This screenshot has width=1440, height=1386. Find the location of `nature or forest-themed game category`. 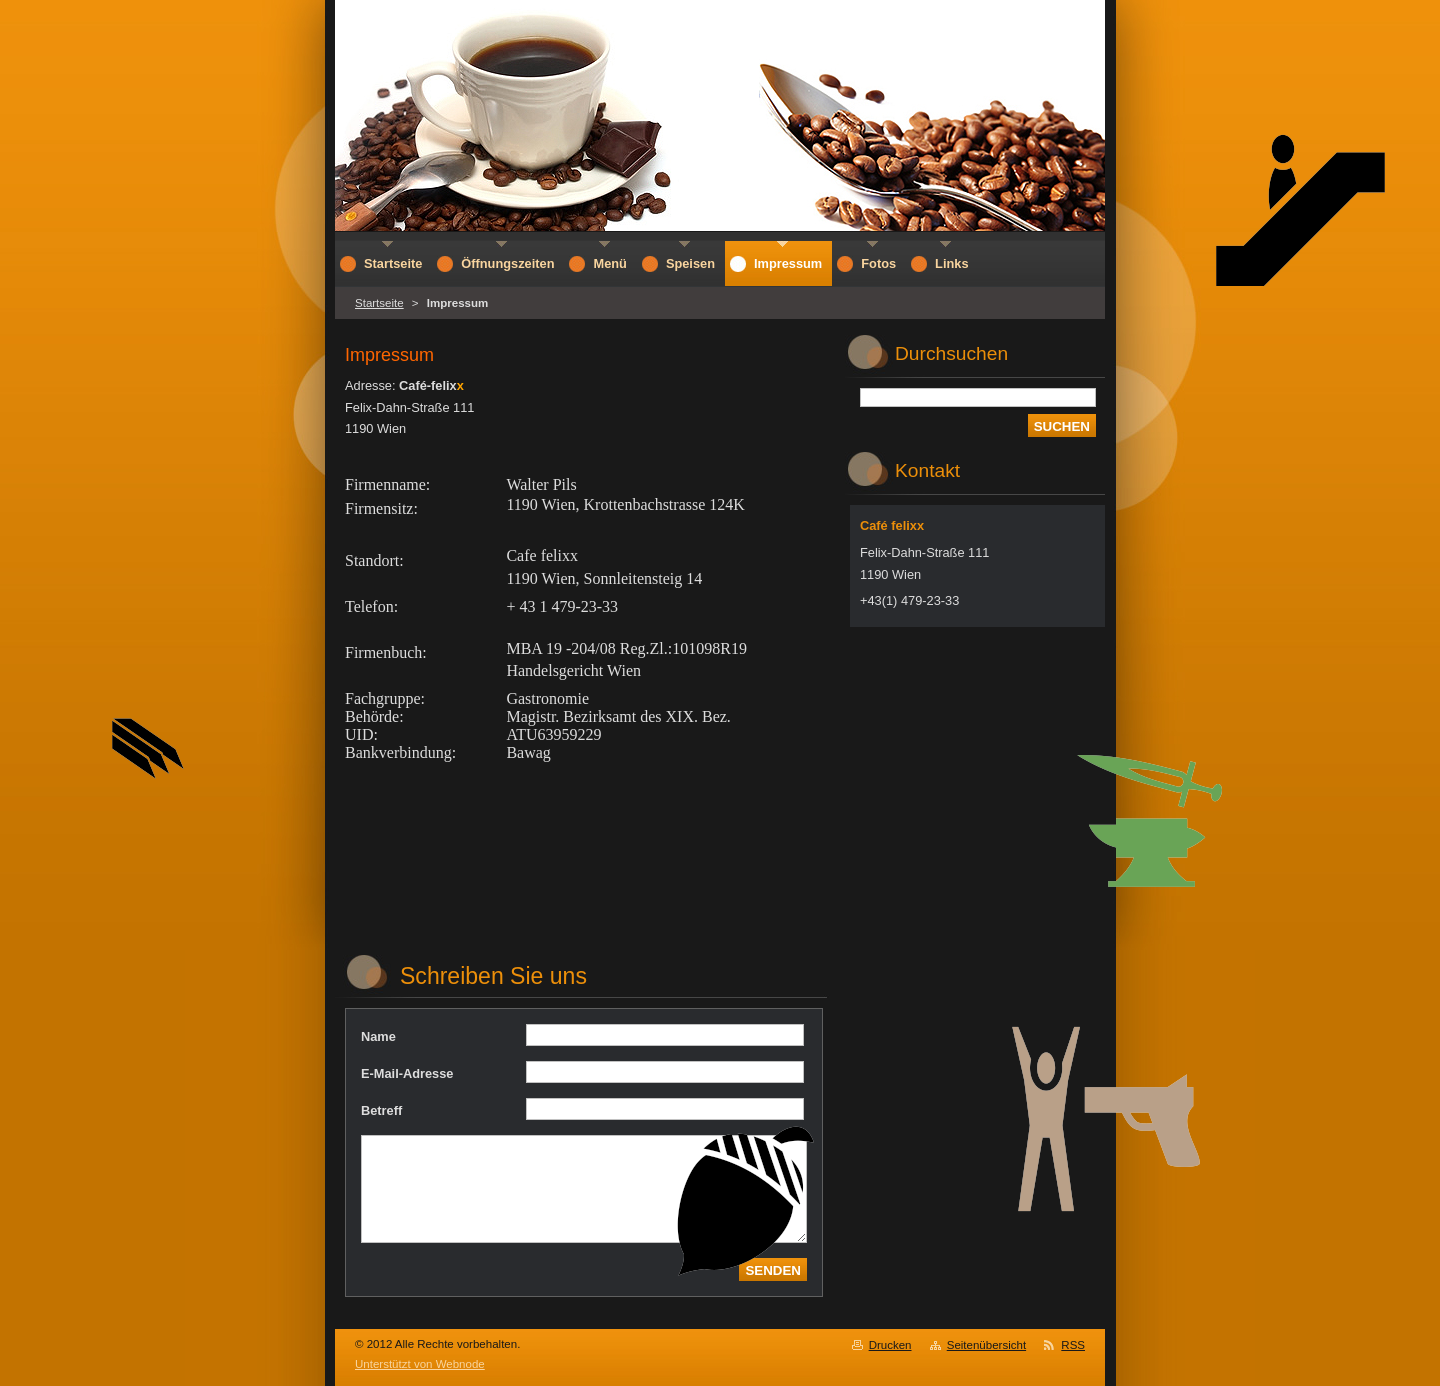

nature or forest-themed game category is located at coordinates (743, 1201).